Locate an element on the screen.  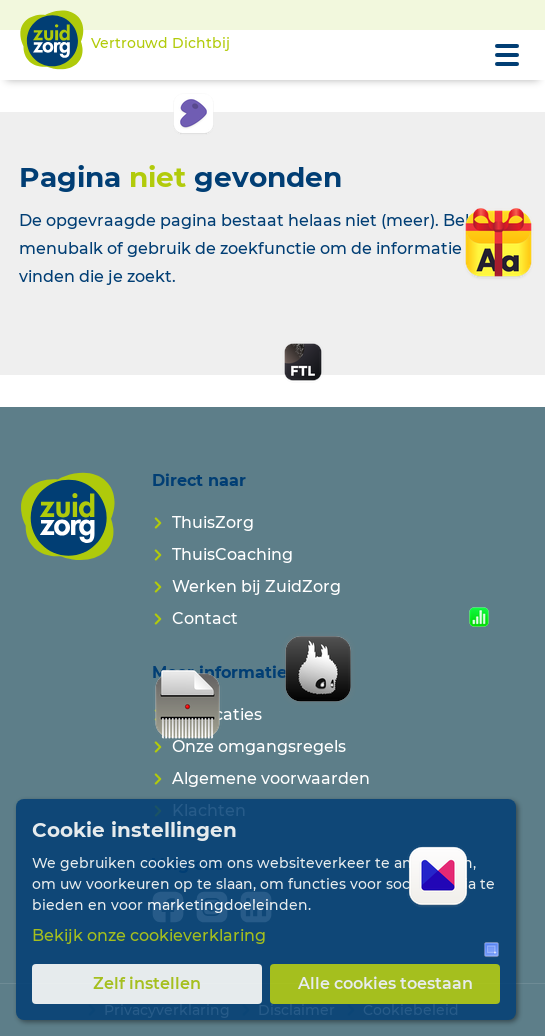
open webfont kit generator app is located at coordinates (498, 243).